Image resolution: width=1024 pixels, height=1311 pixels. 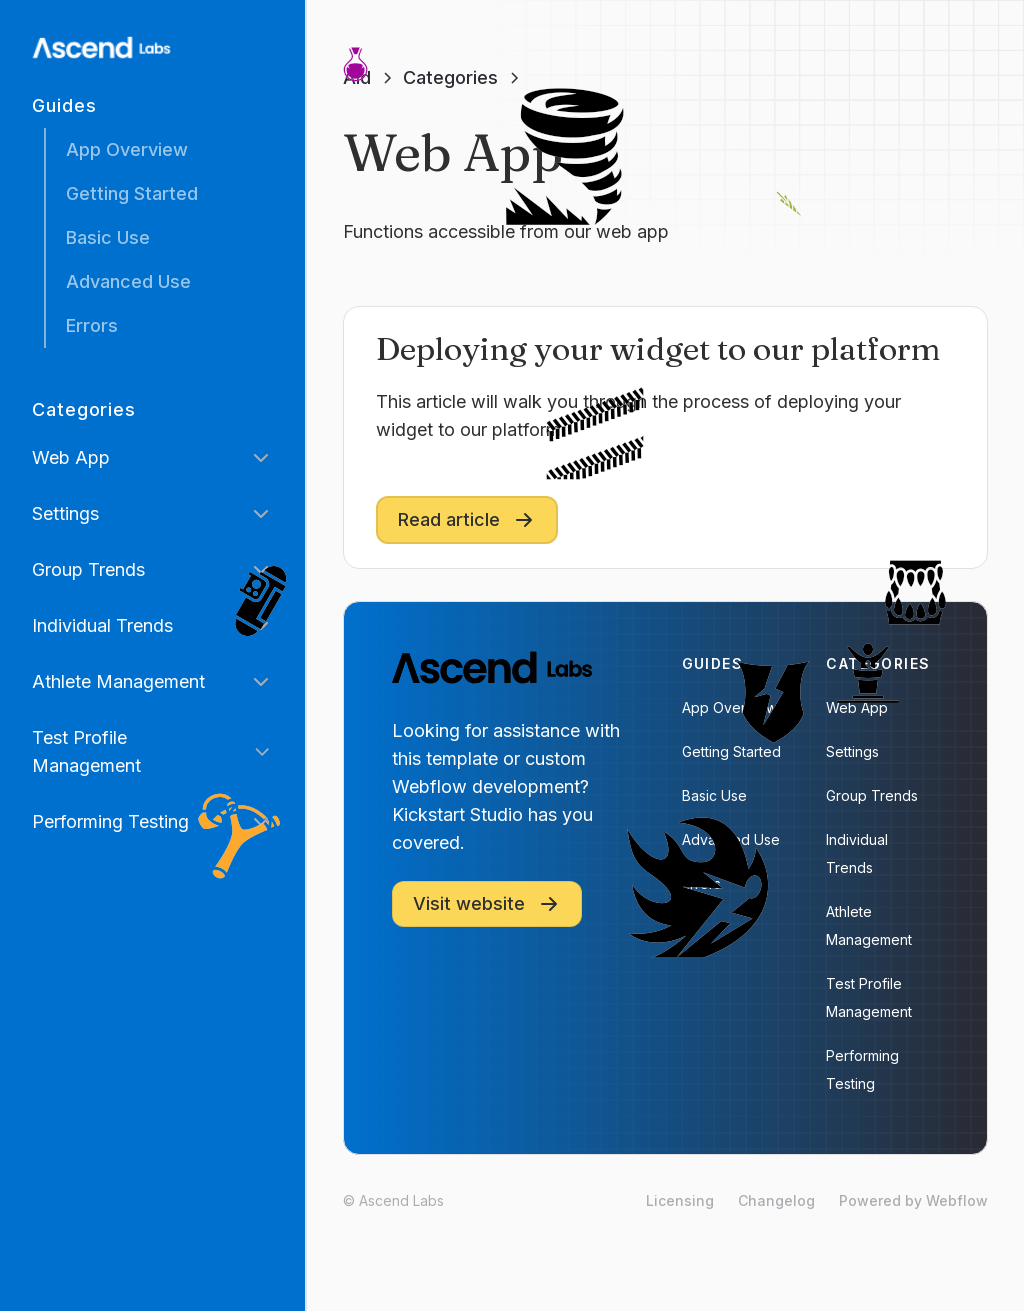 What do you see at coordinates (868, 672) in the screenshot?
I see `access public speaking or presentation mode` at bounding box center [868, 672].